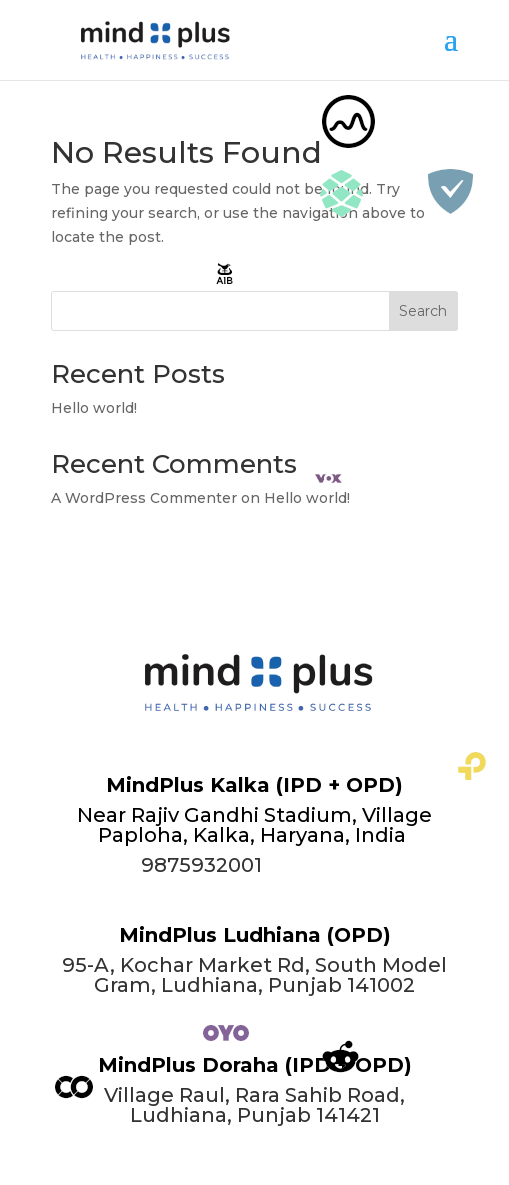 The height and width of the screenshot is (1185, 509). I want to click on open the OYO hotel booking app, so click(226, 1033).